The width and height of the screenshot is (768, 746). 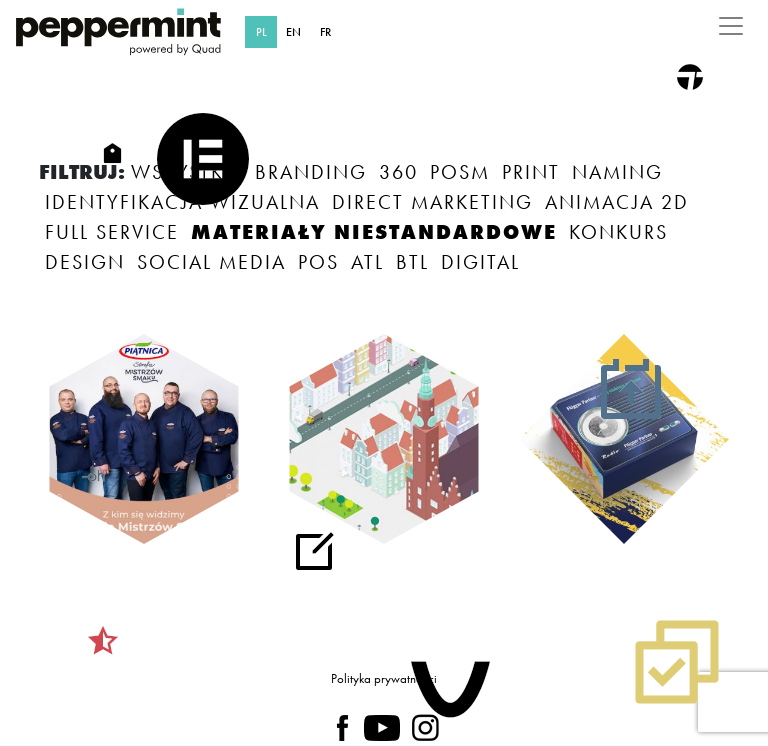 What do you see at coordinates (203, 159) in the screenshot?
I see `open Elementor website builder` at bounding box center [203, 159].